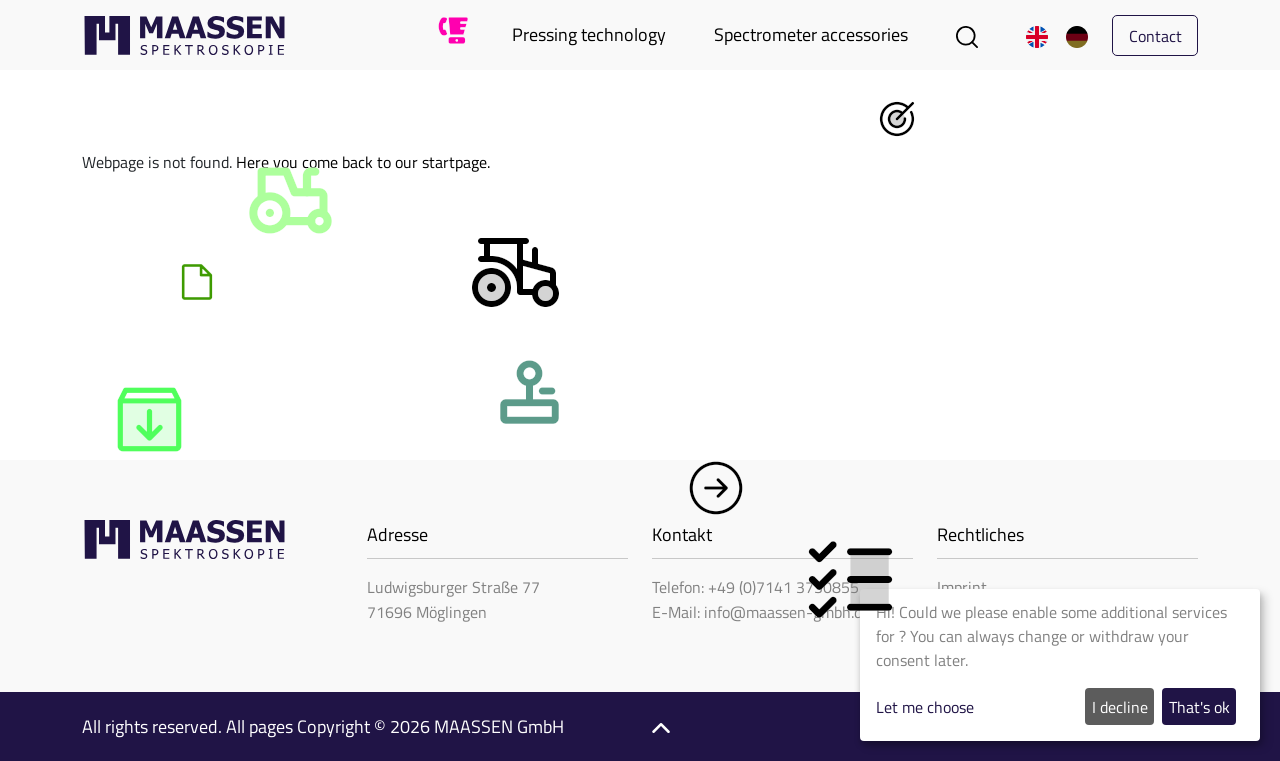 This screenshot has width=1280, height=761. What do you see at coordinates (529, 394) in the screenshot?
I see `access gaming or controller settings` at bounding box center [529, 394].